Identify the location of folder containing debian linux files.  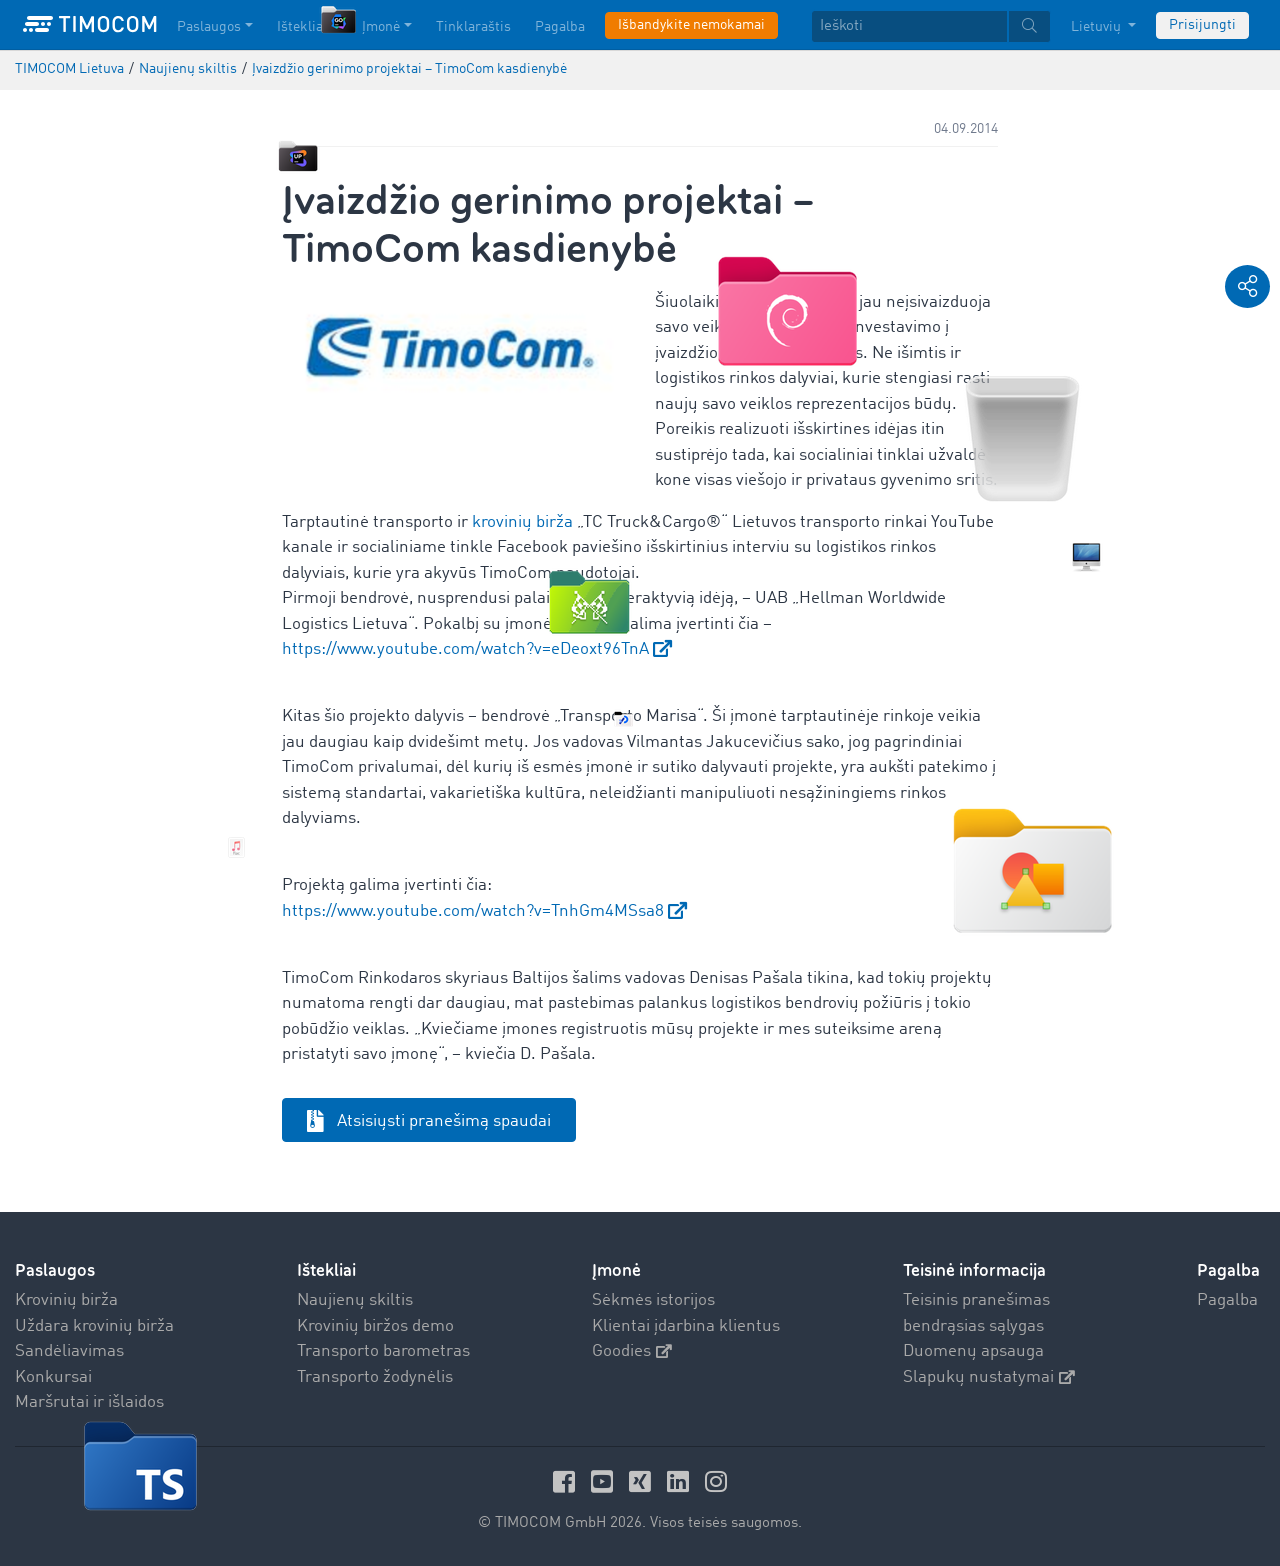
(787, 315).